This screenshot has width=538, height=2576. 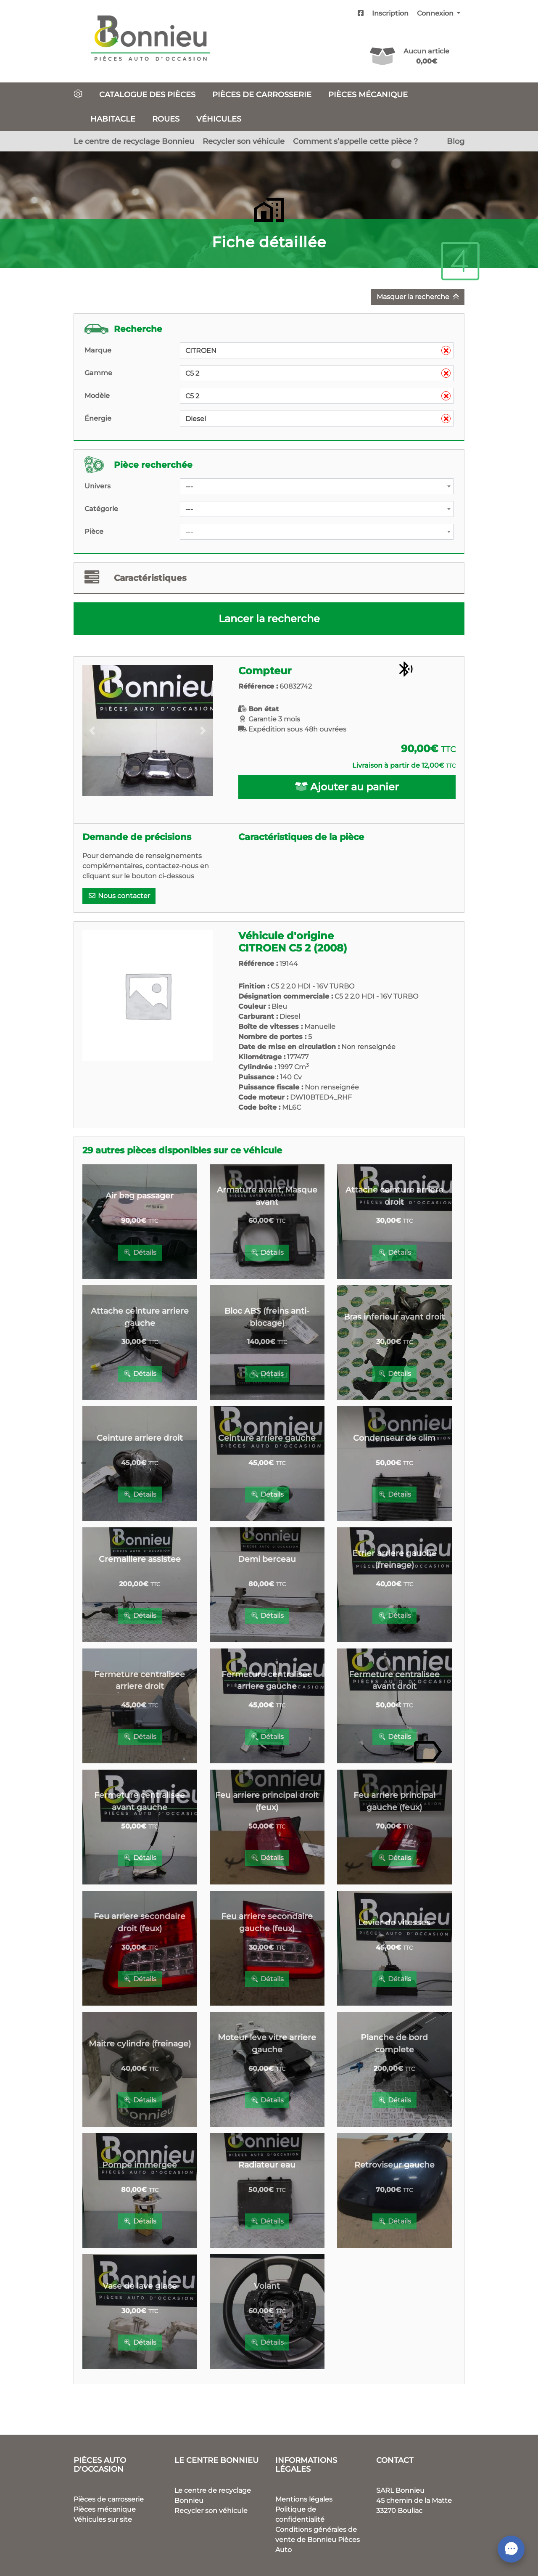 What do you see at coordinates (460, 261) in the screenshot?
I see `select option number four` at bounding box center [460, 261].